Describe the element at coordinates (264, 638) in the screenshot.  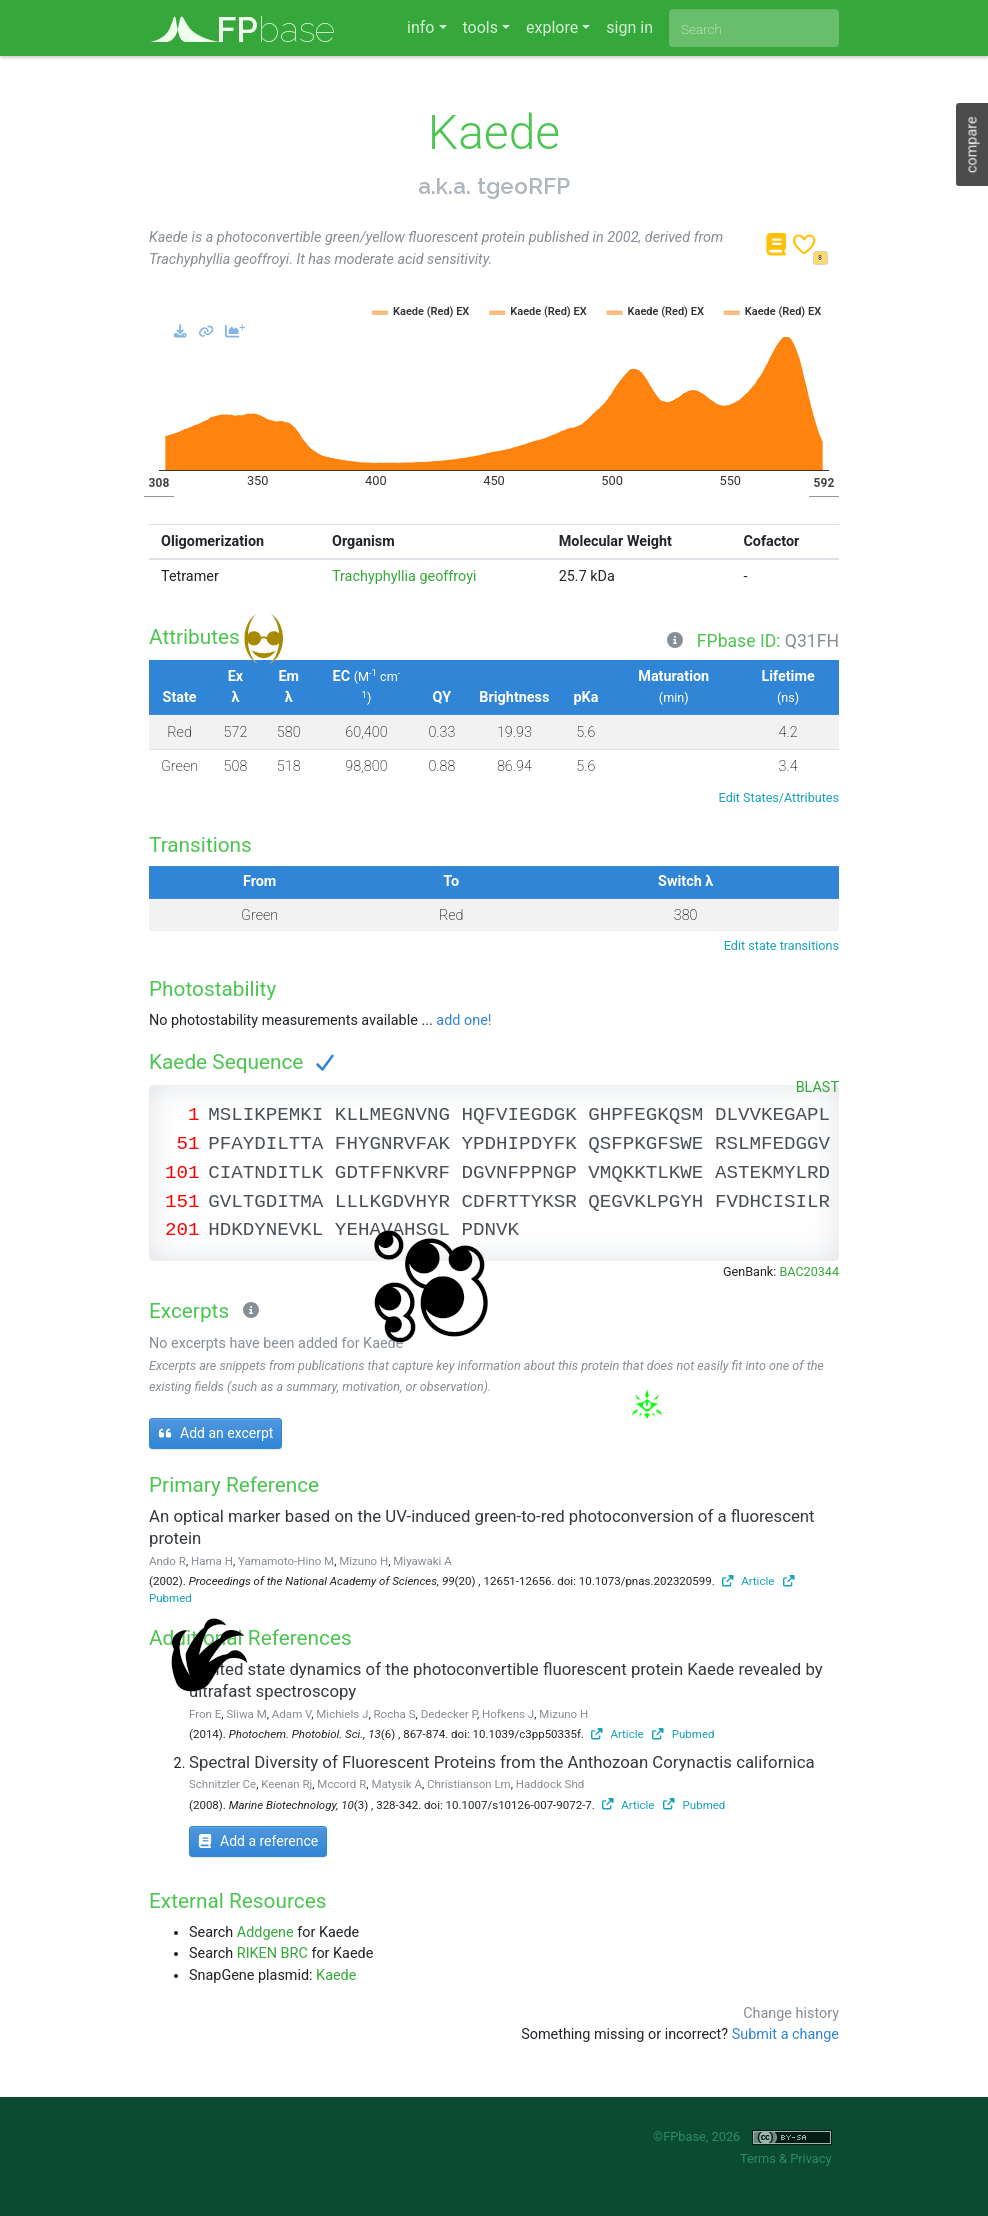
I see `select the mad scientist character class` at that location.